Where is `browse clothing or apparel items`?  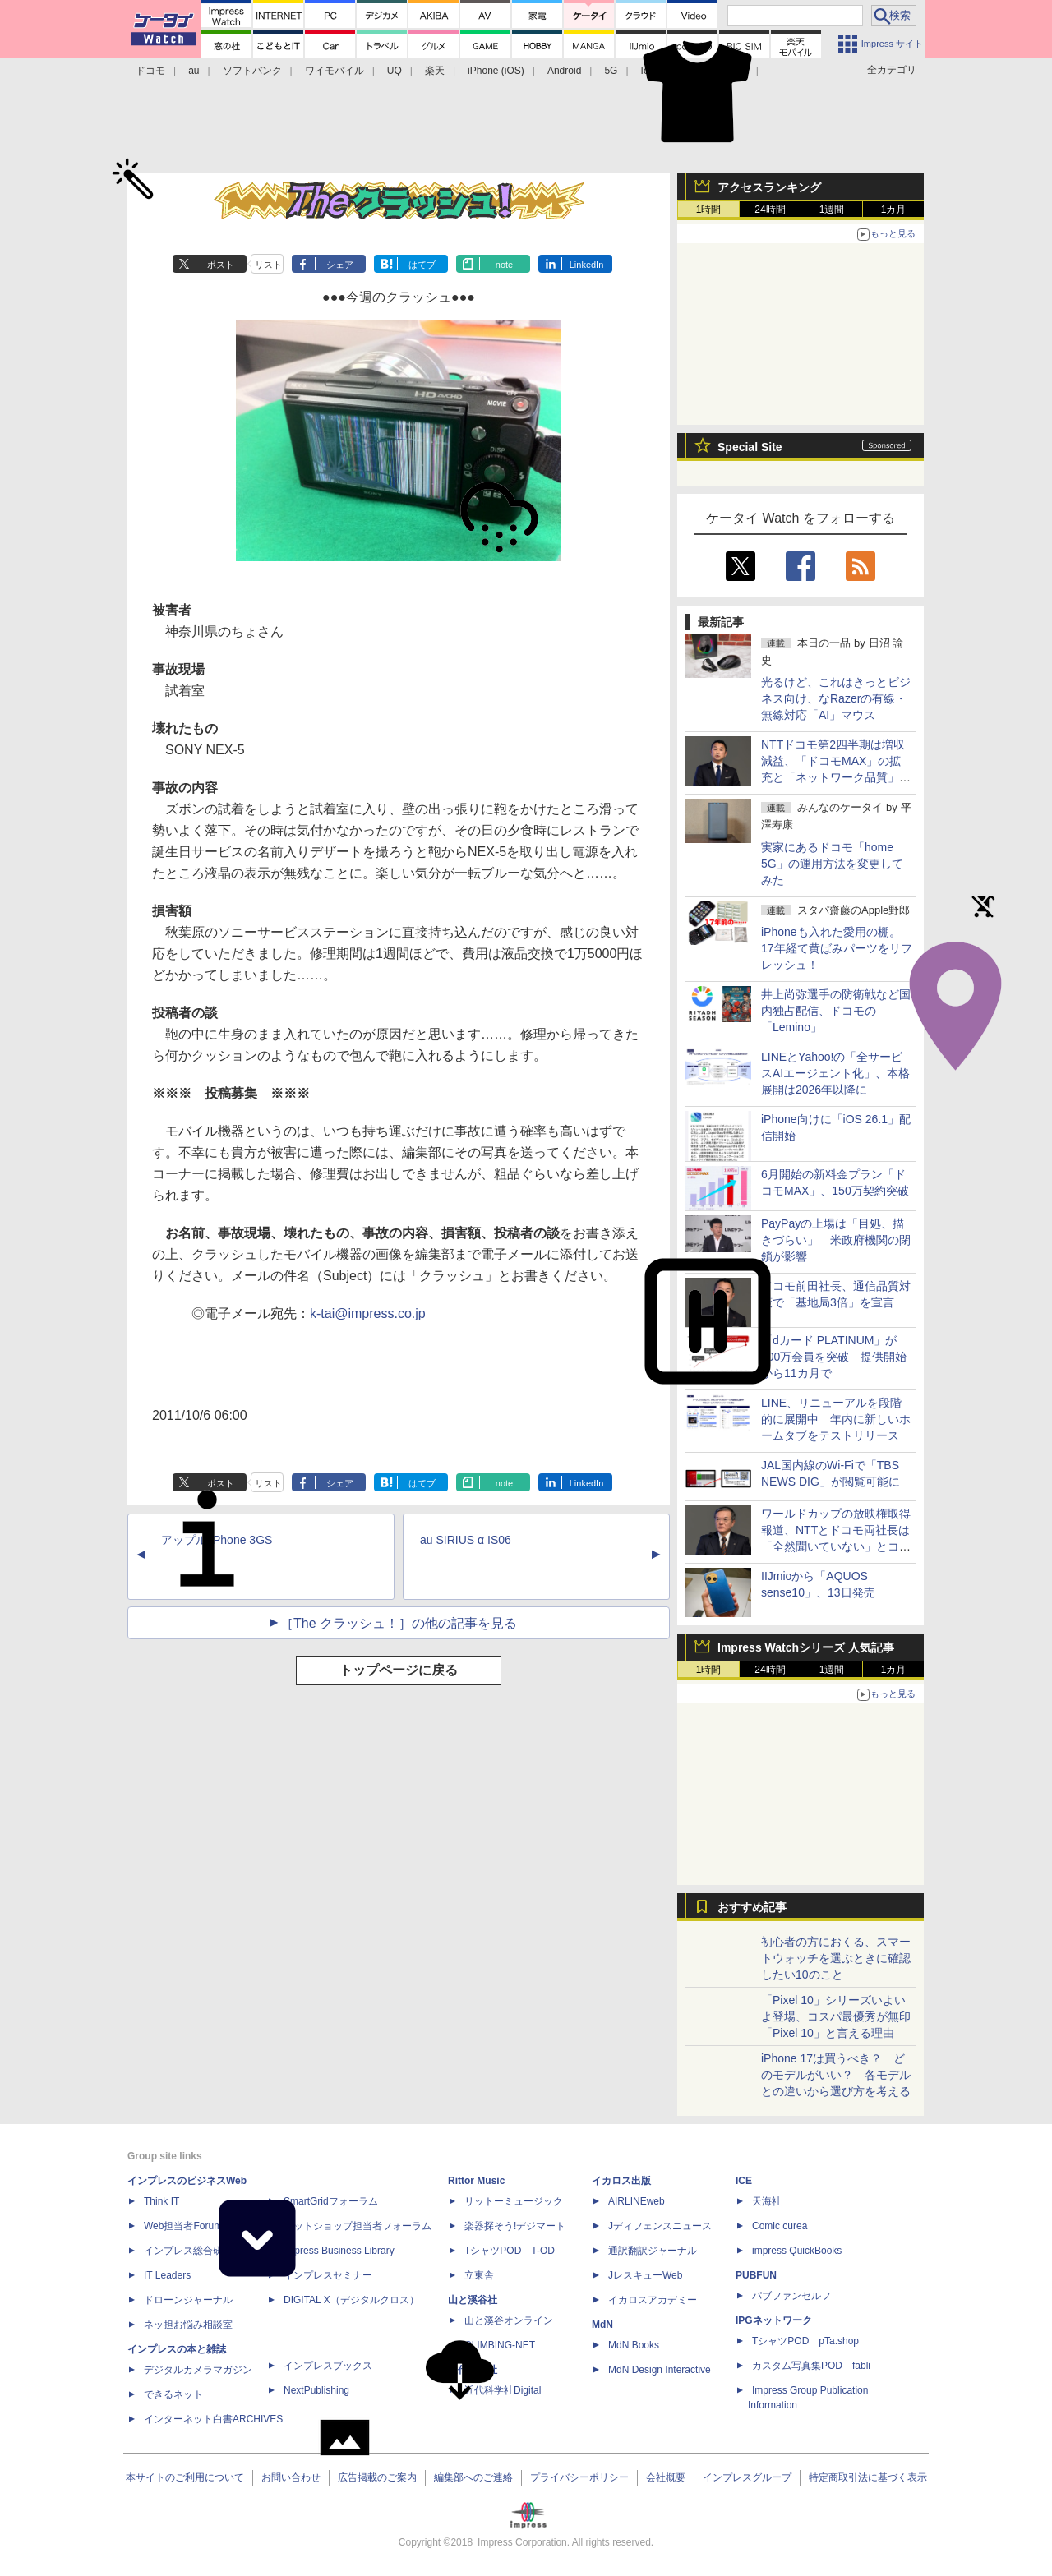
browse clothing or apparel items is located at coordinates (697, 91).